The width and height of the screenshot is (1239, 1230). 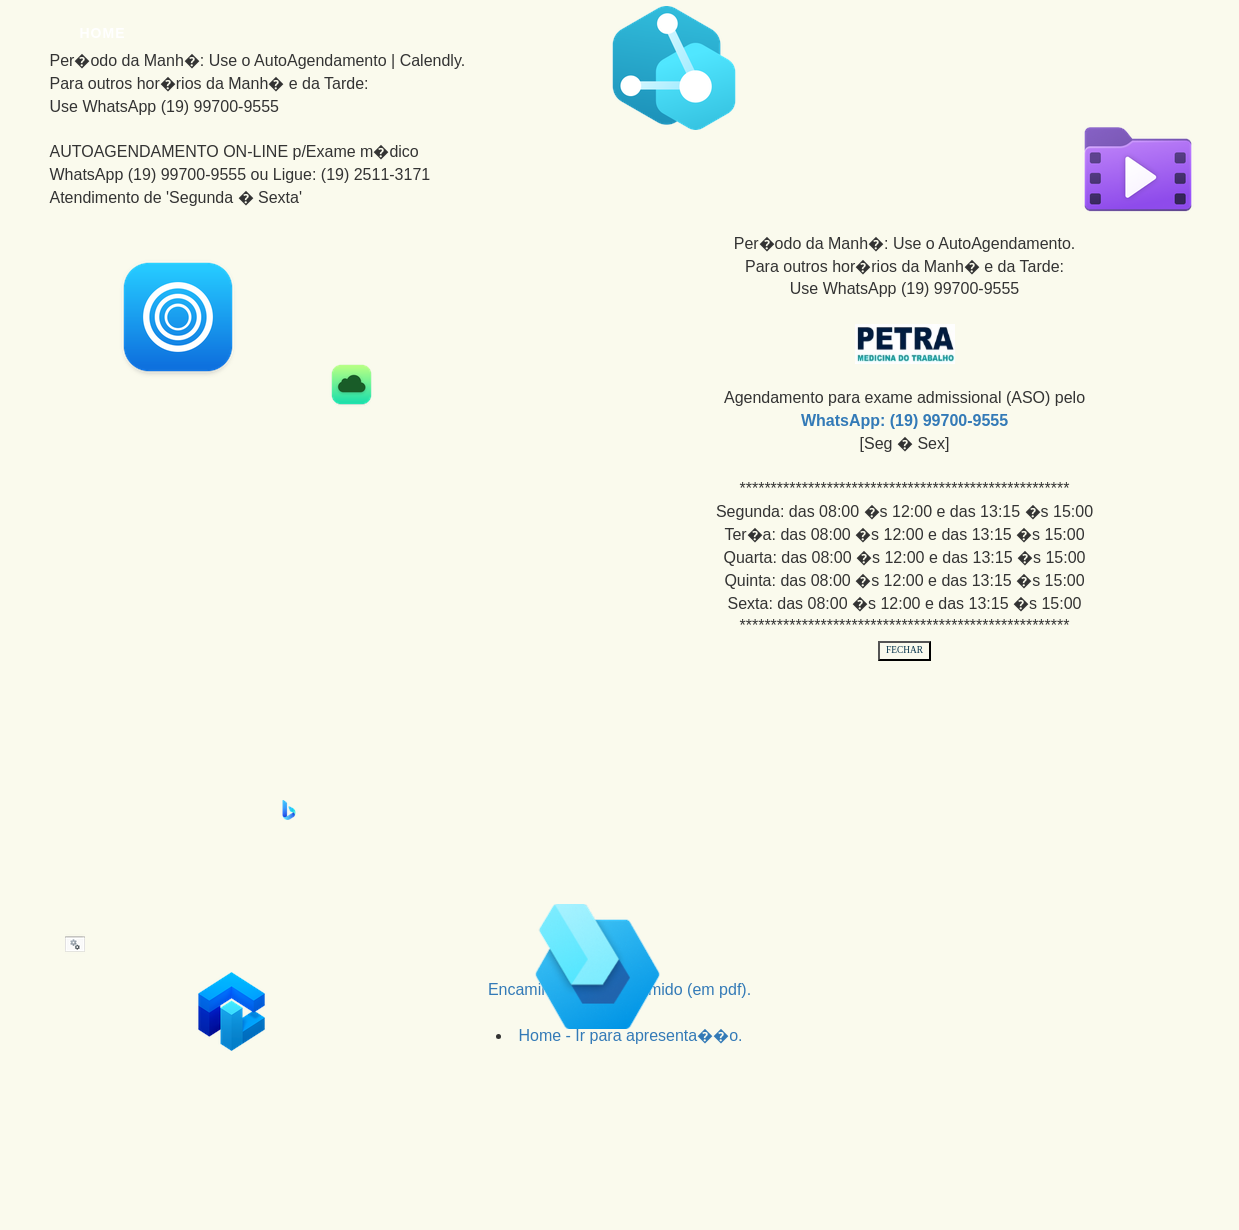 I want to click on open your videos folder, so click(x=1138, y=172).